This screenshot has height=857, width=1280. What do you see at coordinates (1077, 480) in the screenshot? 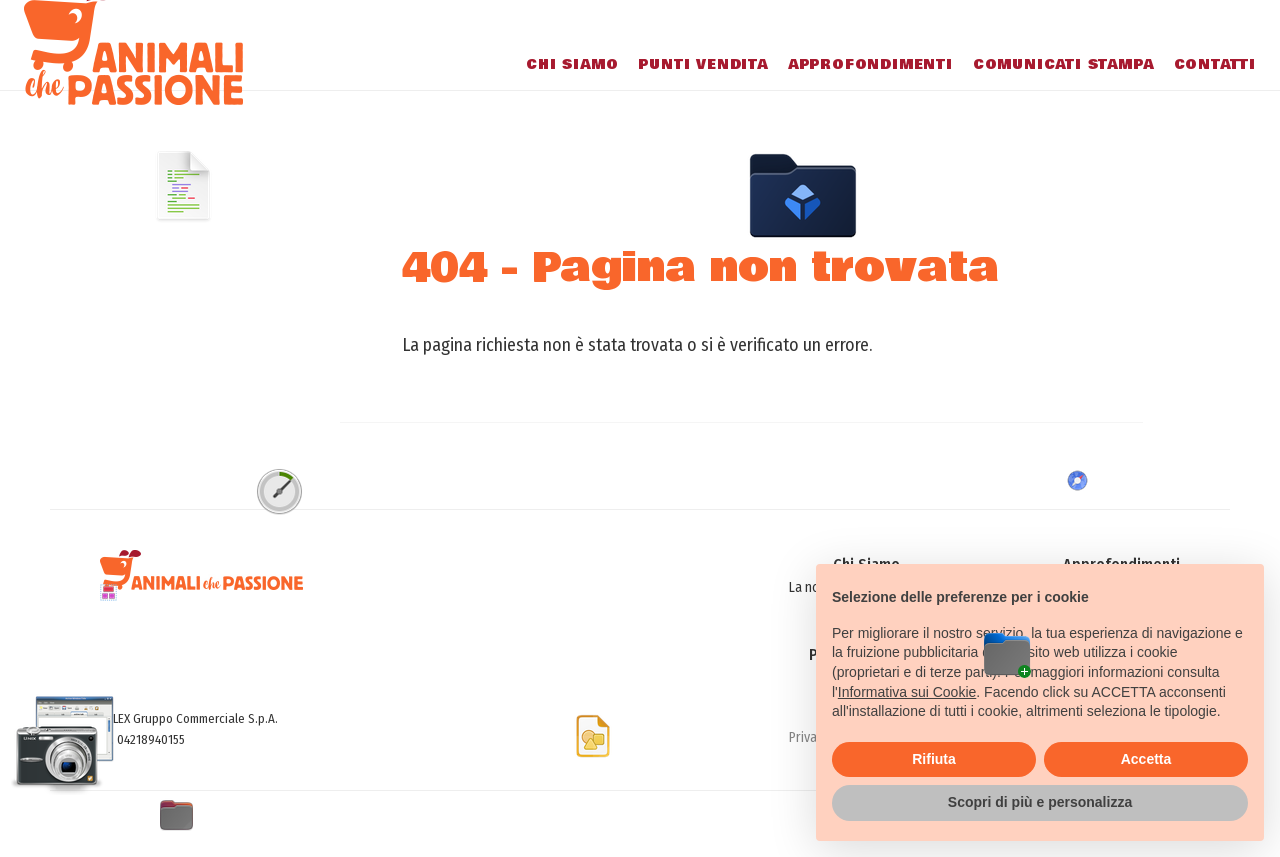
I see `open the web browser app` at bounding box center [1077, 480].